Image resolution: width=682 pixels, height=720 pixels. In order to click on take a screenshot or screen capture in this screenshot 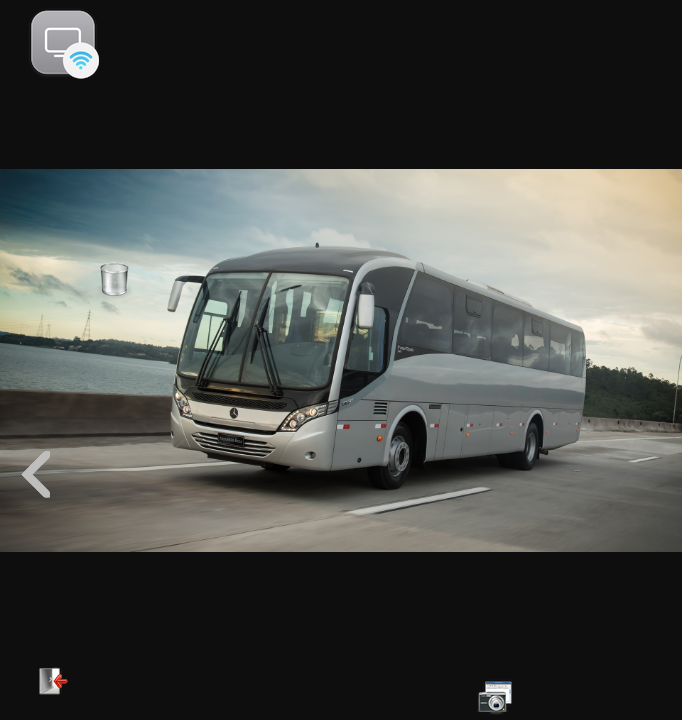, I will do `click(495, 697)`.